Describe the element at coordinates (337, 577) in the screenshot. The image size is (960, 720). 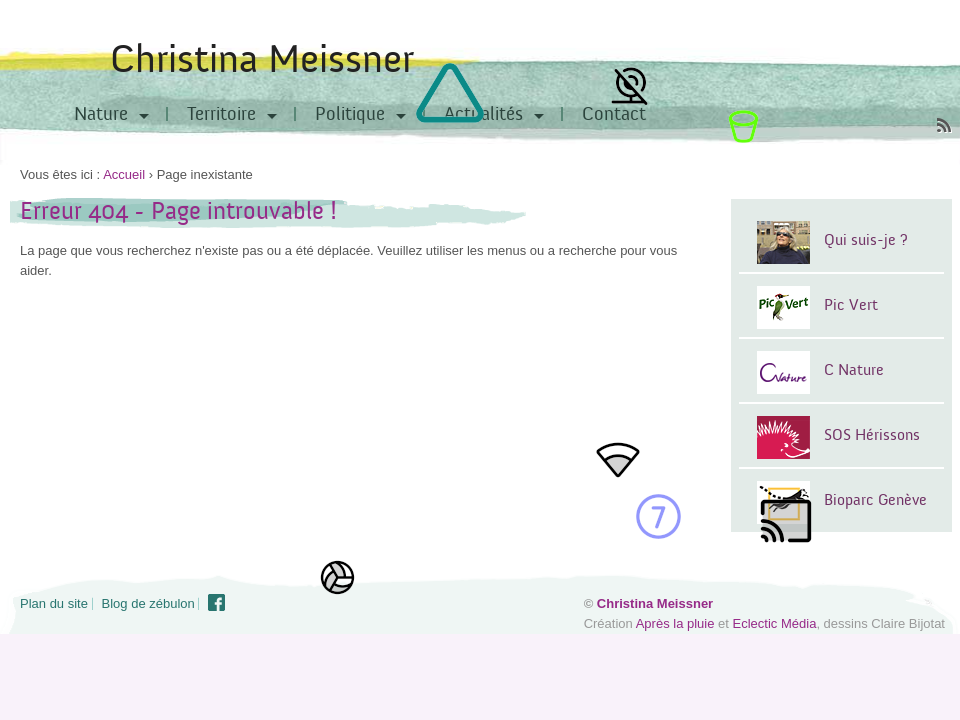
I see `access volleyball or beach sports content` at that location.